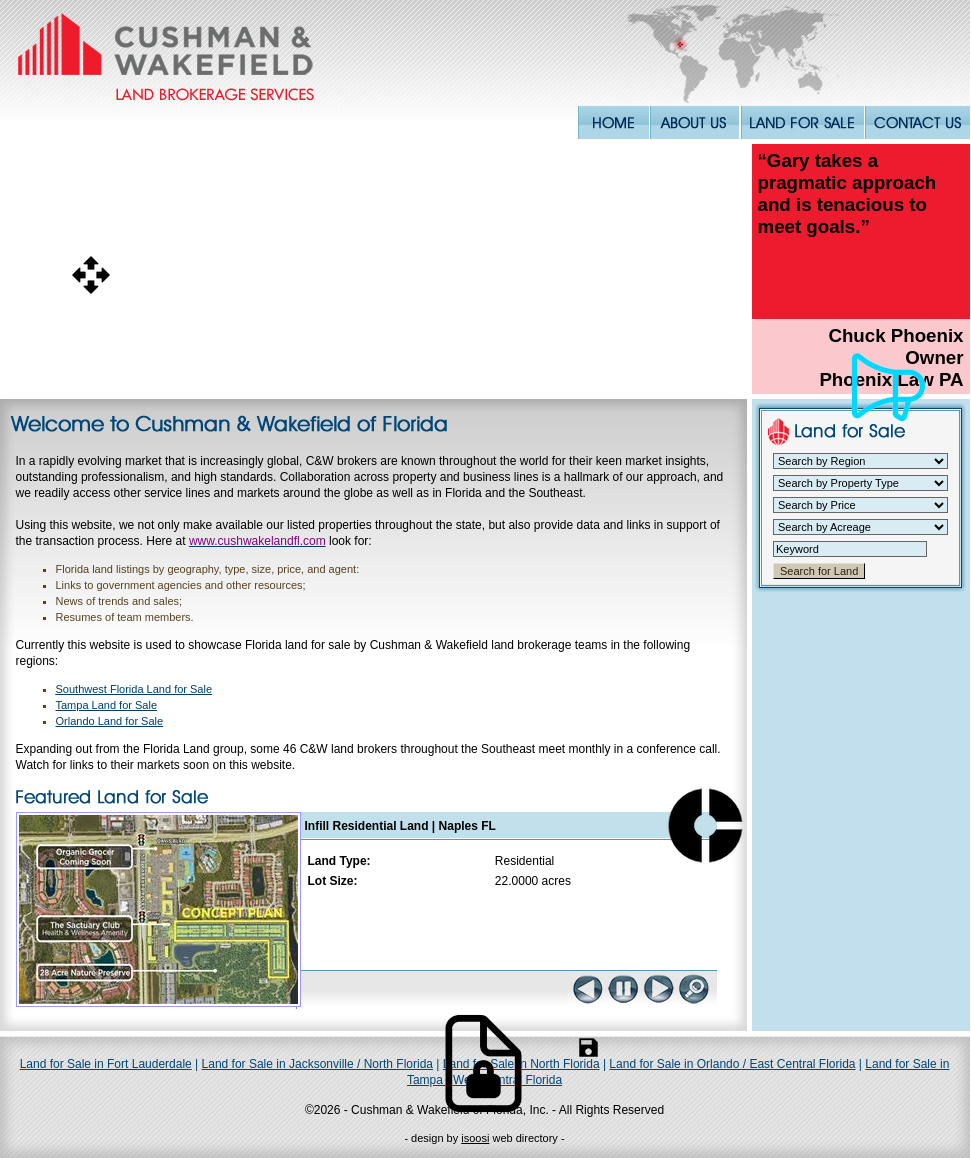 The width and height of the screenshot is (971, 1158). What do you see at coordinates (884, 388) in the screenshot?
I see `make an announcement or broadcast` at bounding box center [884, 388].